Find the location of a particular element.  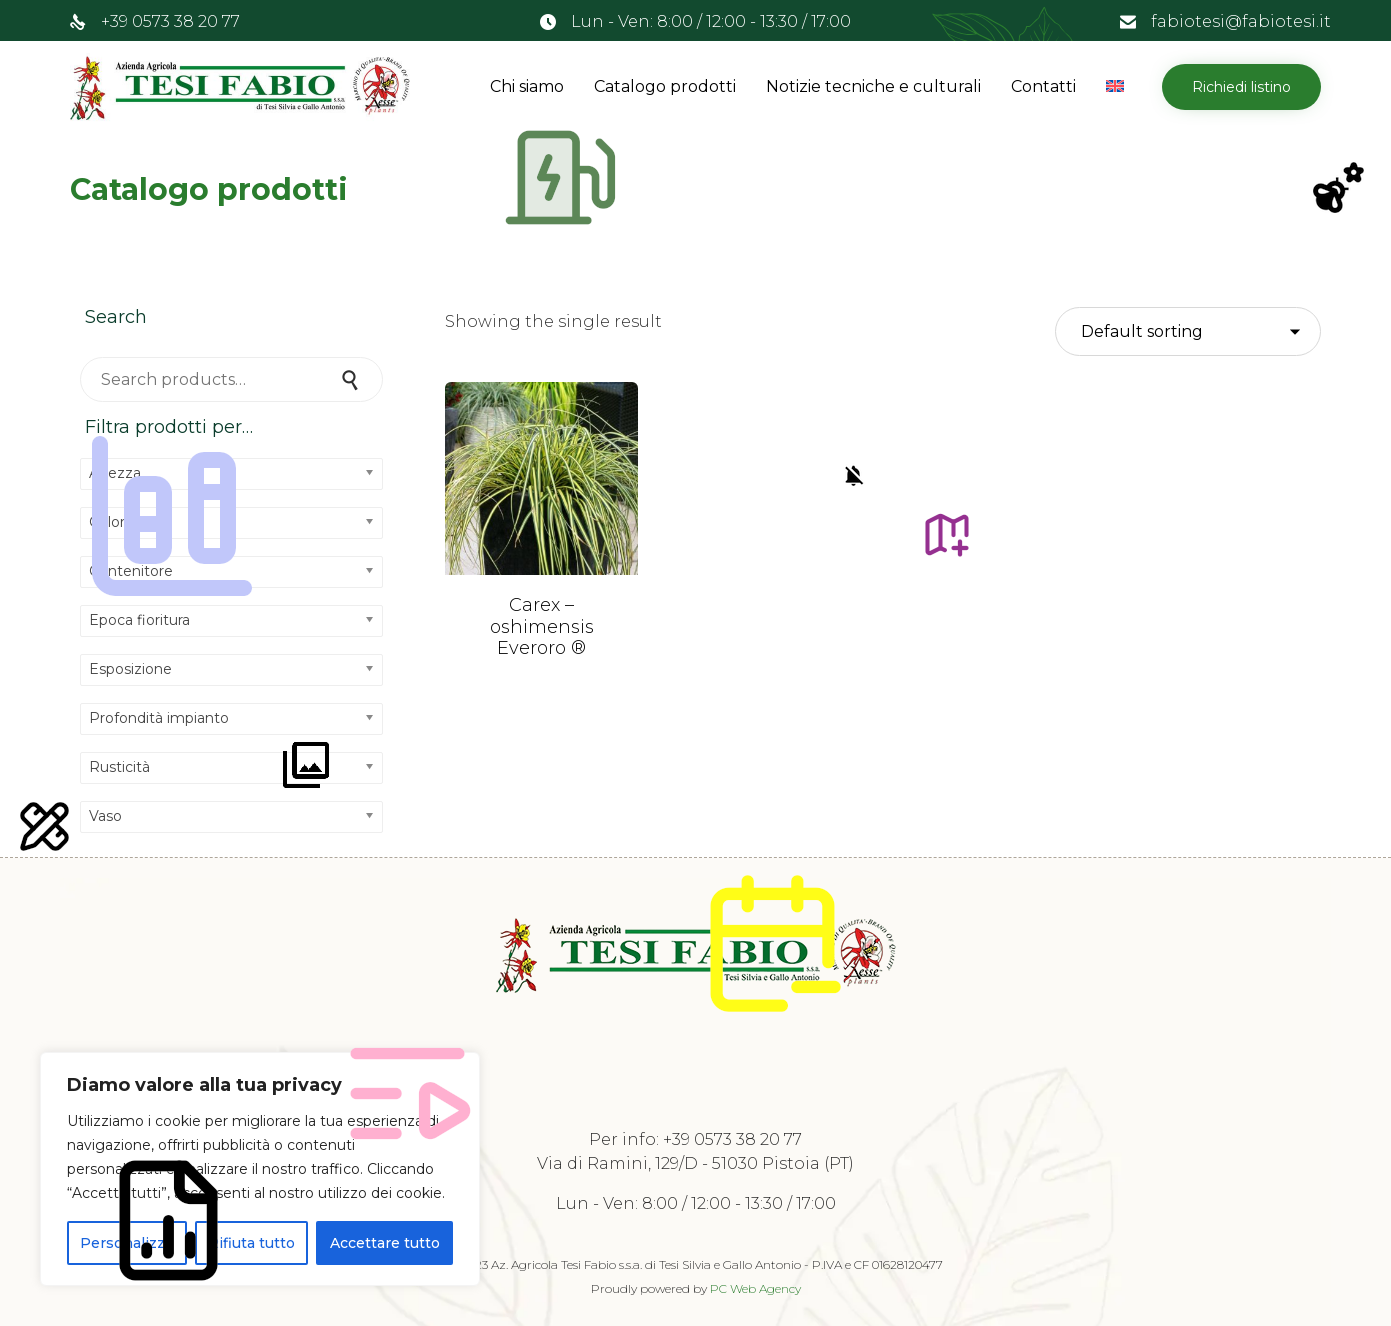

access design or editing tools is located at coordinates (44, 826).